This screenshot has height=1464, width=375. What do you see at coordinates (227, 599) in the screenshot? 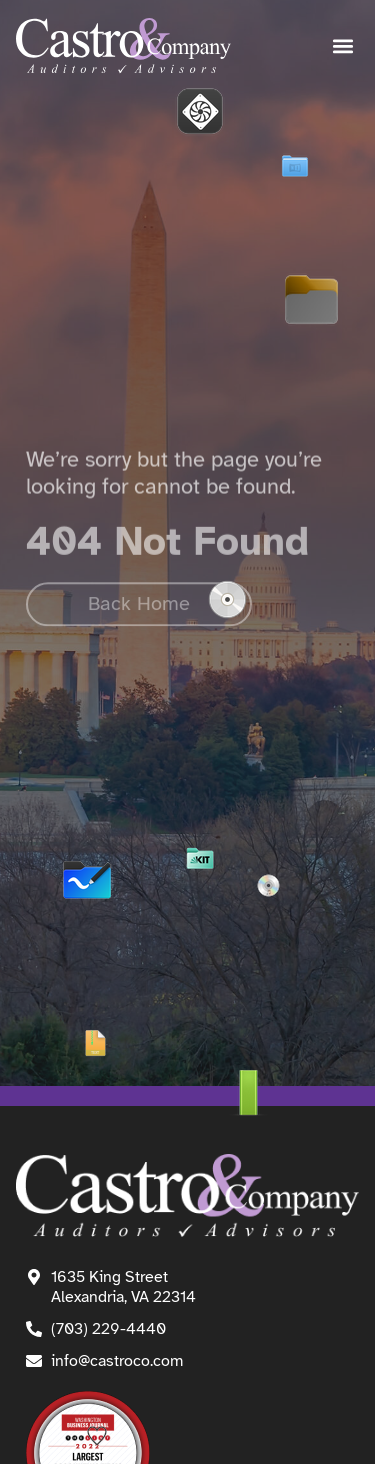
I see `indicates a DVD or optical disc drive` at bounding box center [227, 599].